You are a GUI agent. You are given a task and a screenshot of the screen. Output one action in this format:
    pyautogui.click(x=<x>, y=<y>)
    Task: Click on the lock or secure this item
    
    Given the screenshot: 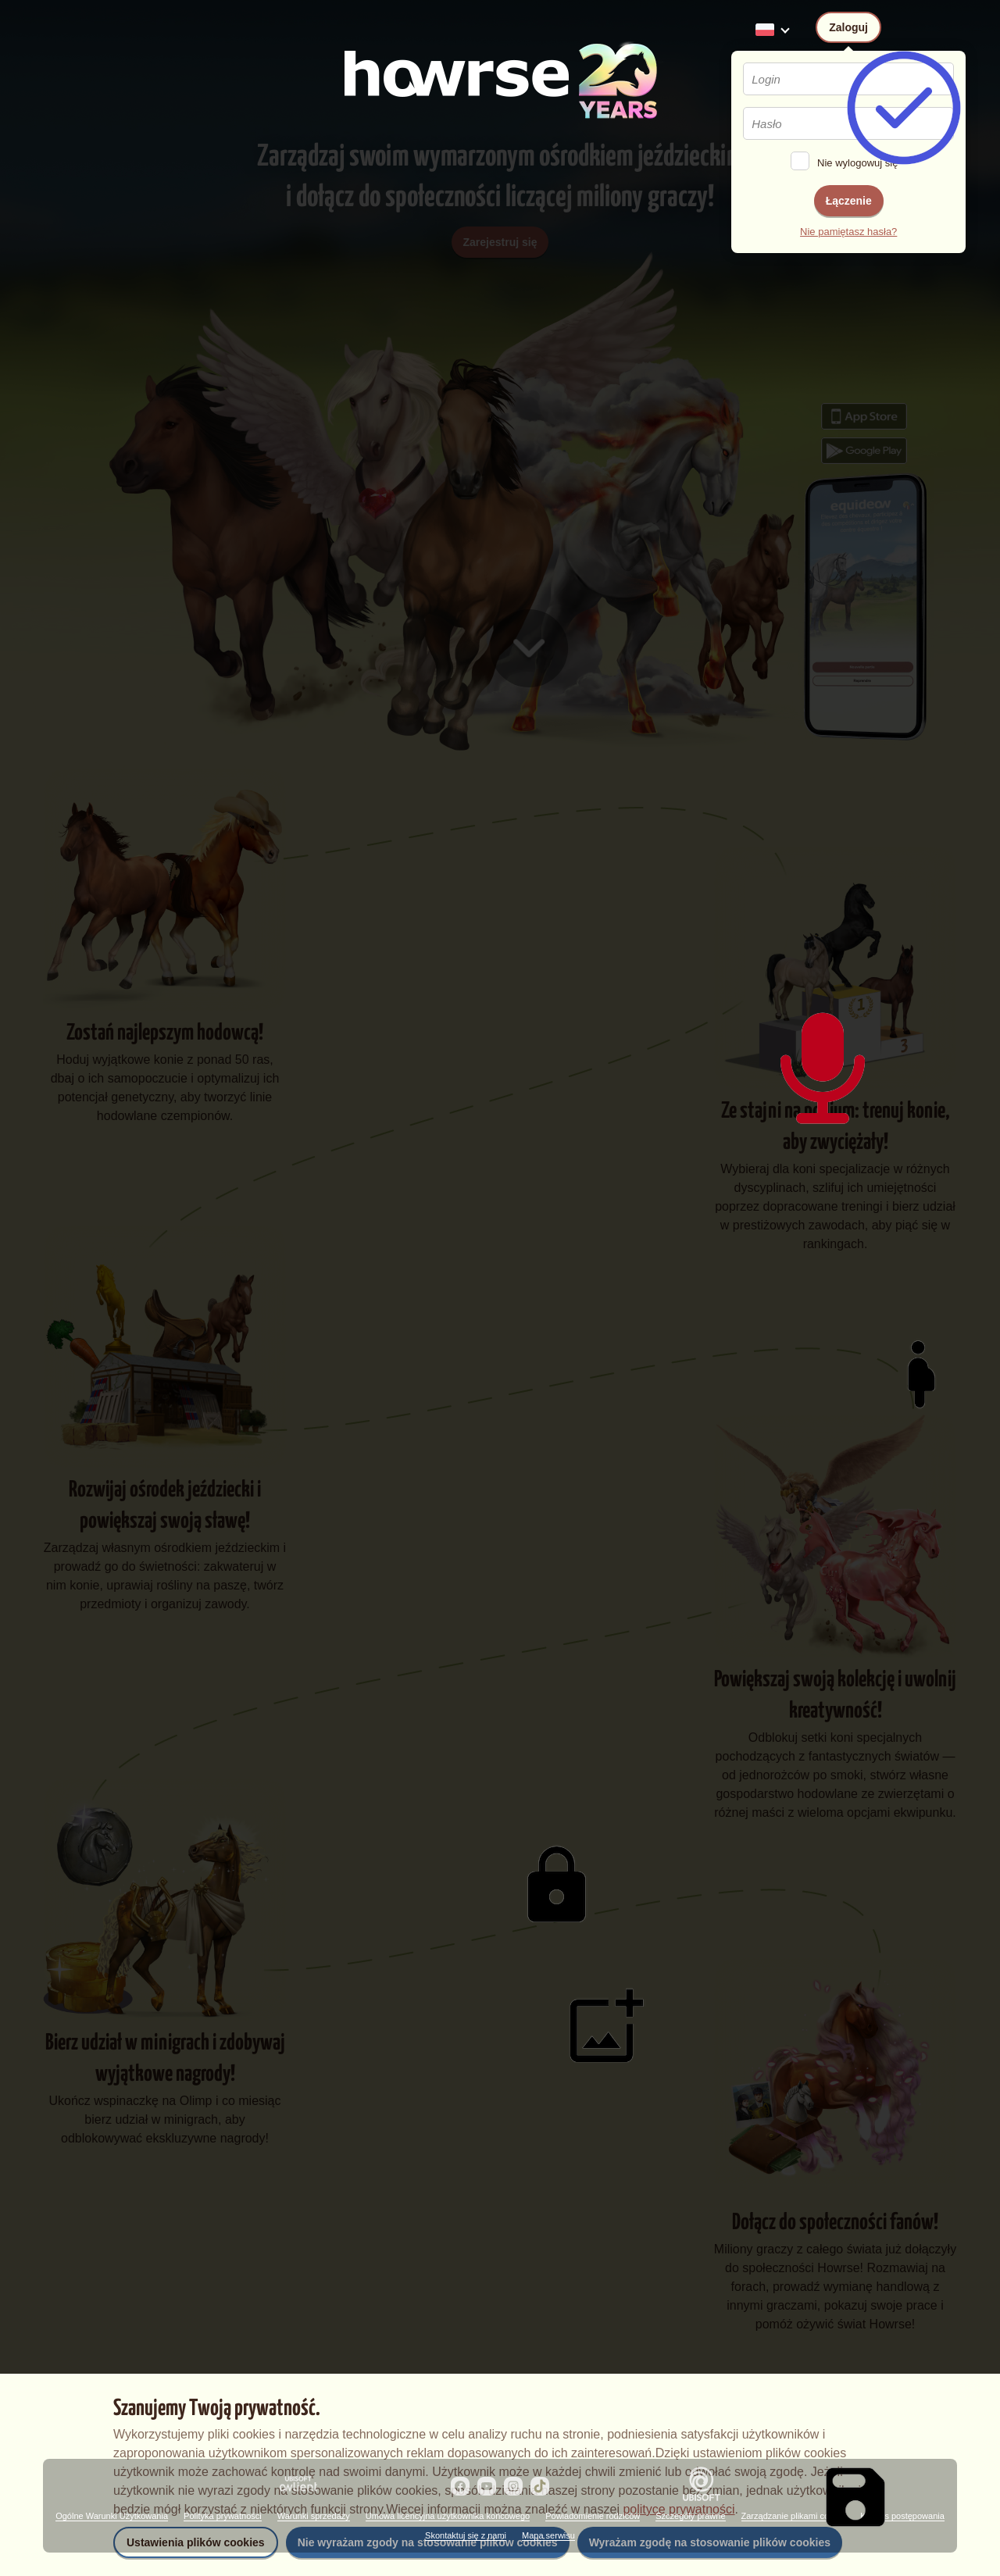 What is the action you would take?
    pyautogui.click(x=556, y=1886)
    